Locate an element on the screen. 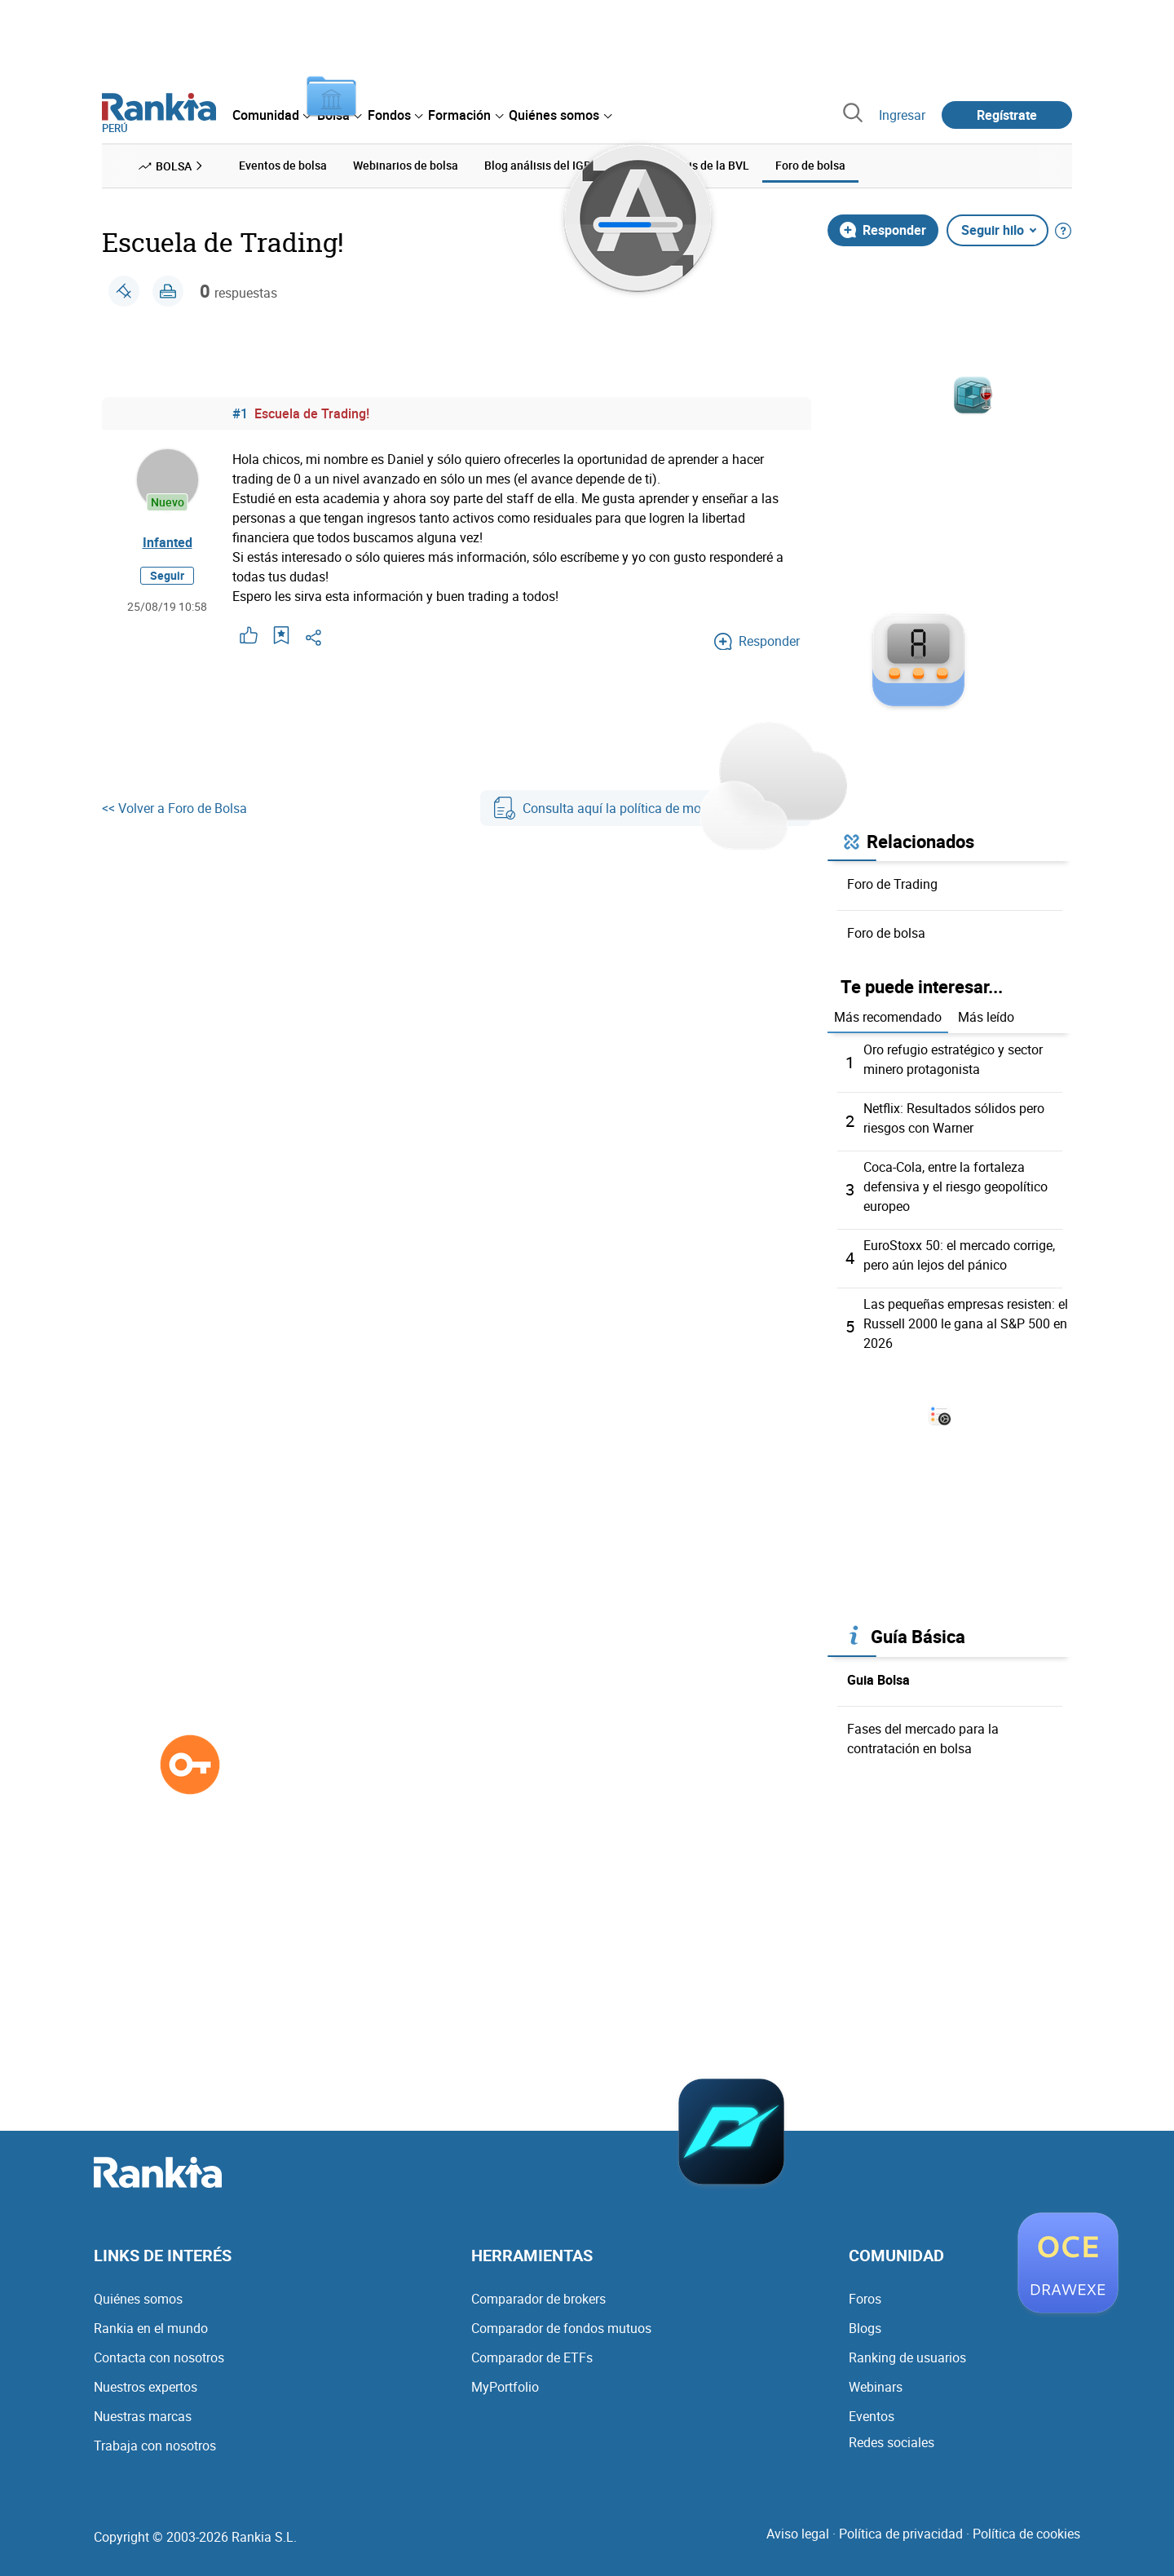 The height and width of the screenshot is (2576, 1174). open menu editor application is located at coordinates (939, 1414).